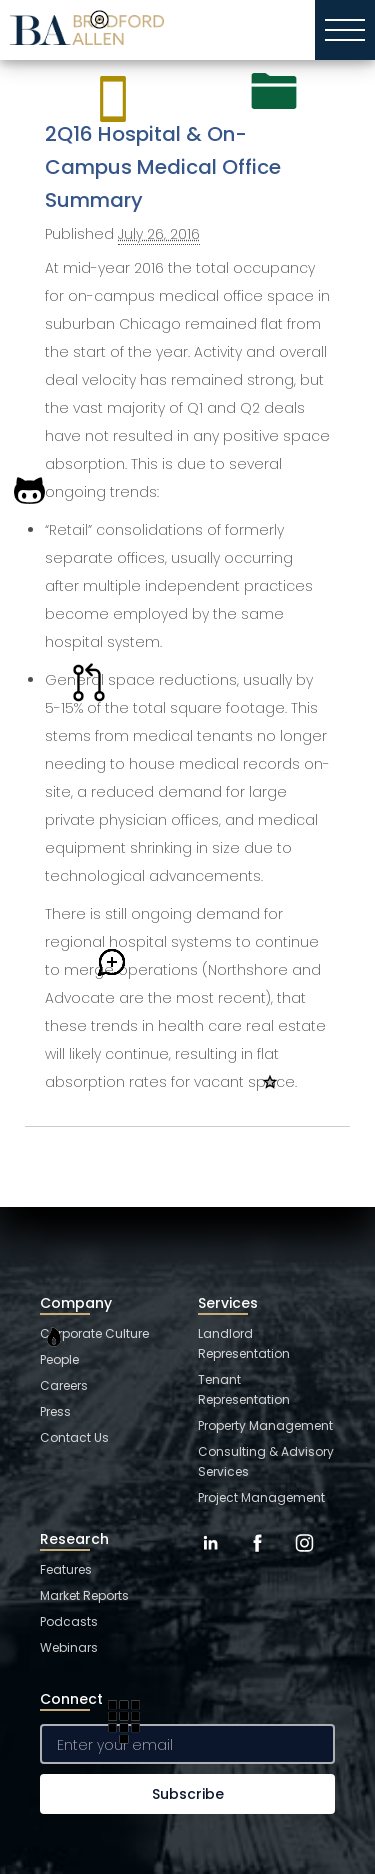 The height and width of the screenshot is (1874, 375). What do you see at coordinates (113, 99) in the screenshot?
I see `switch to mobile view` at bounding box center [113, 99].